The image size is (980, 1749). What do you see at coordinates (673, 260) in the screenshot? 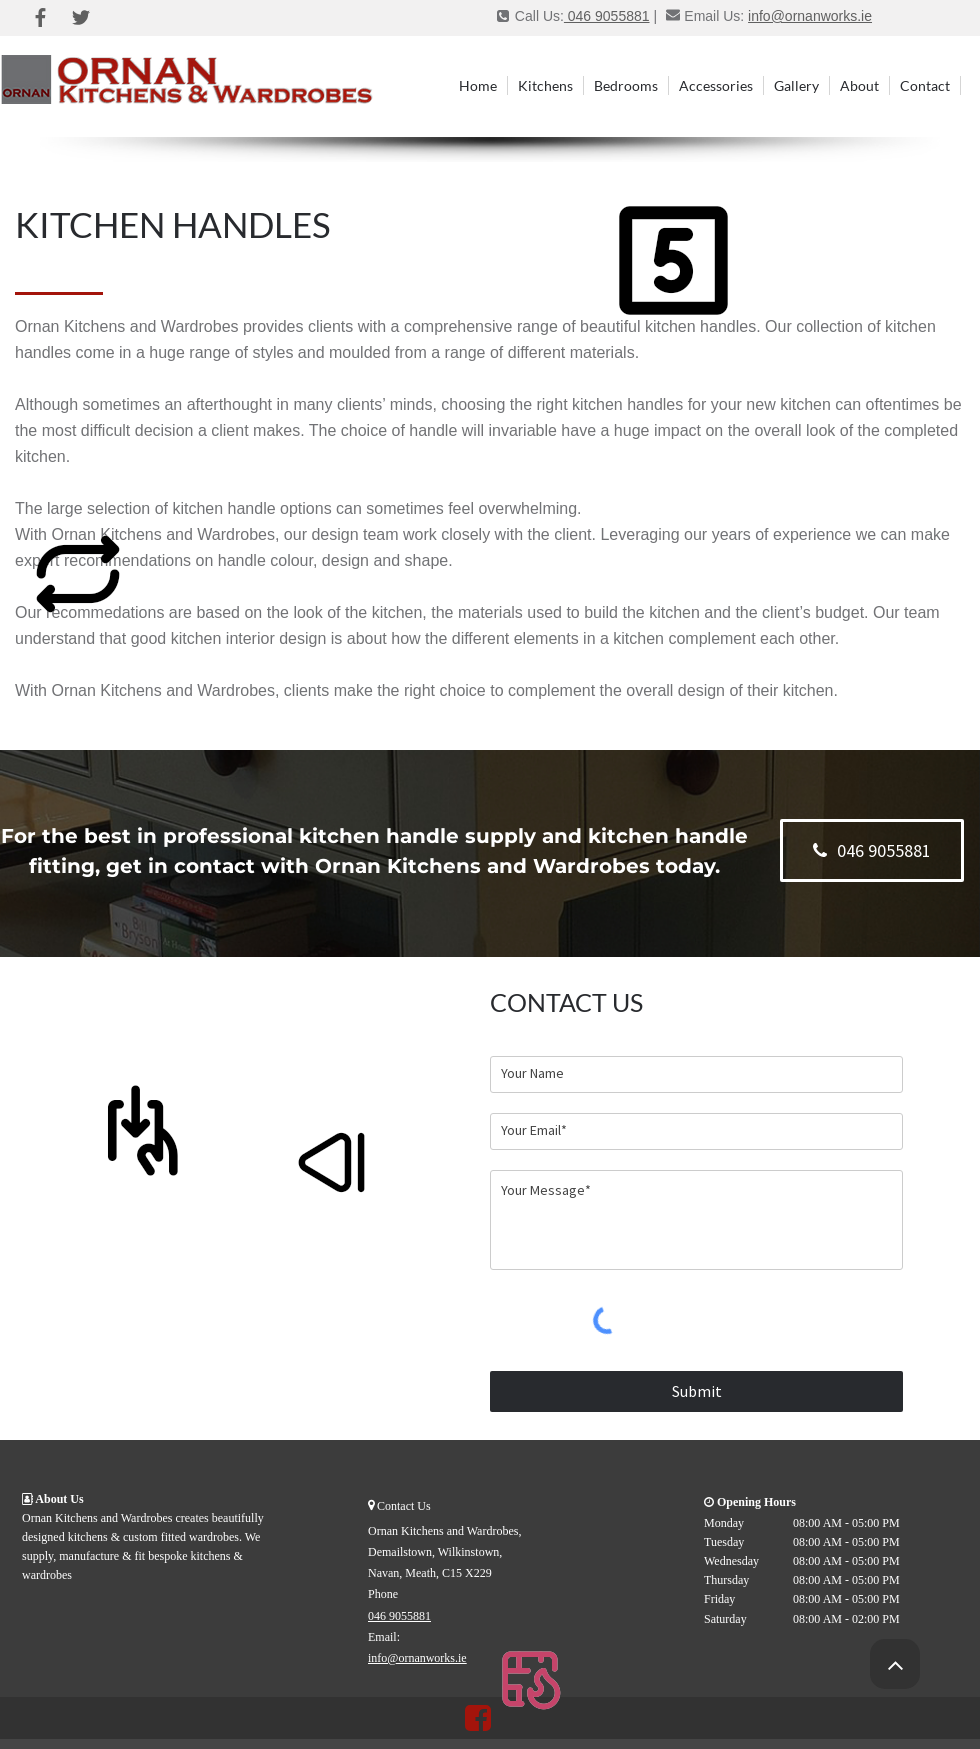
I see `indicates step 5 in a numbered process` at bounding box center [673, 260].